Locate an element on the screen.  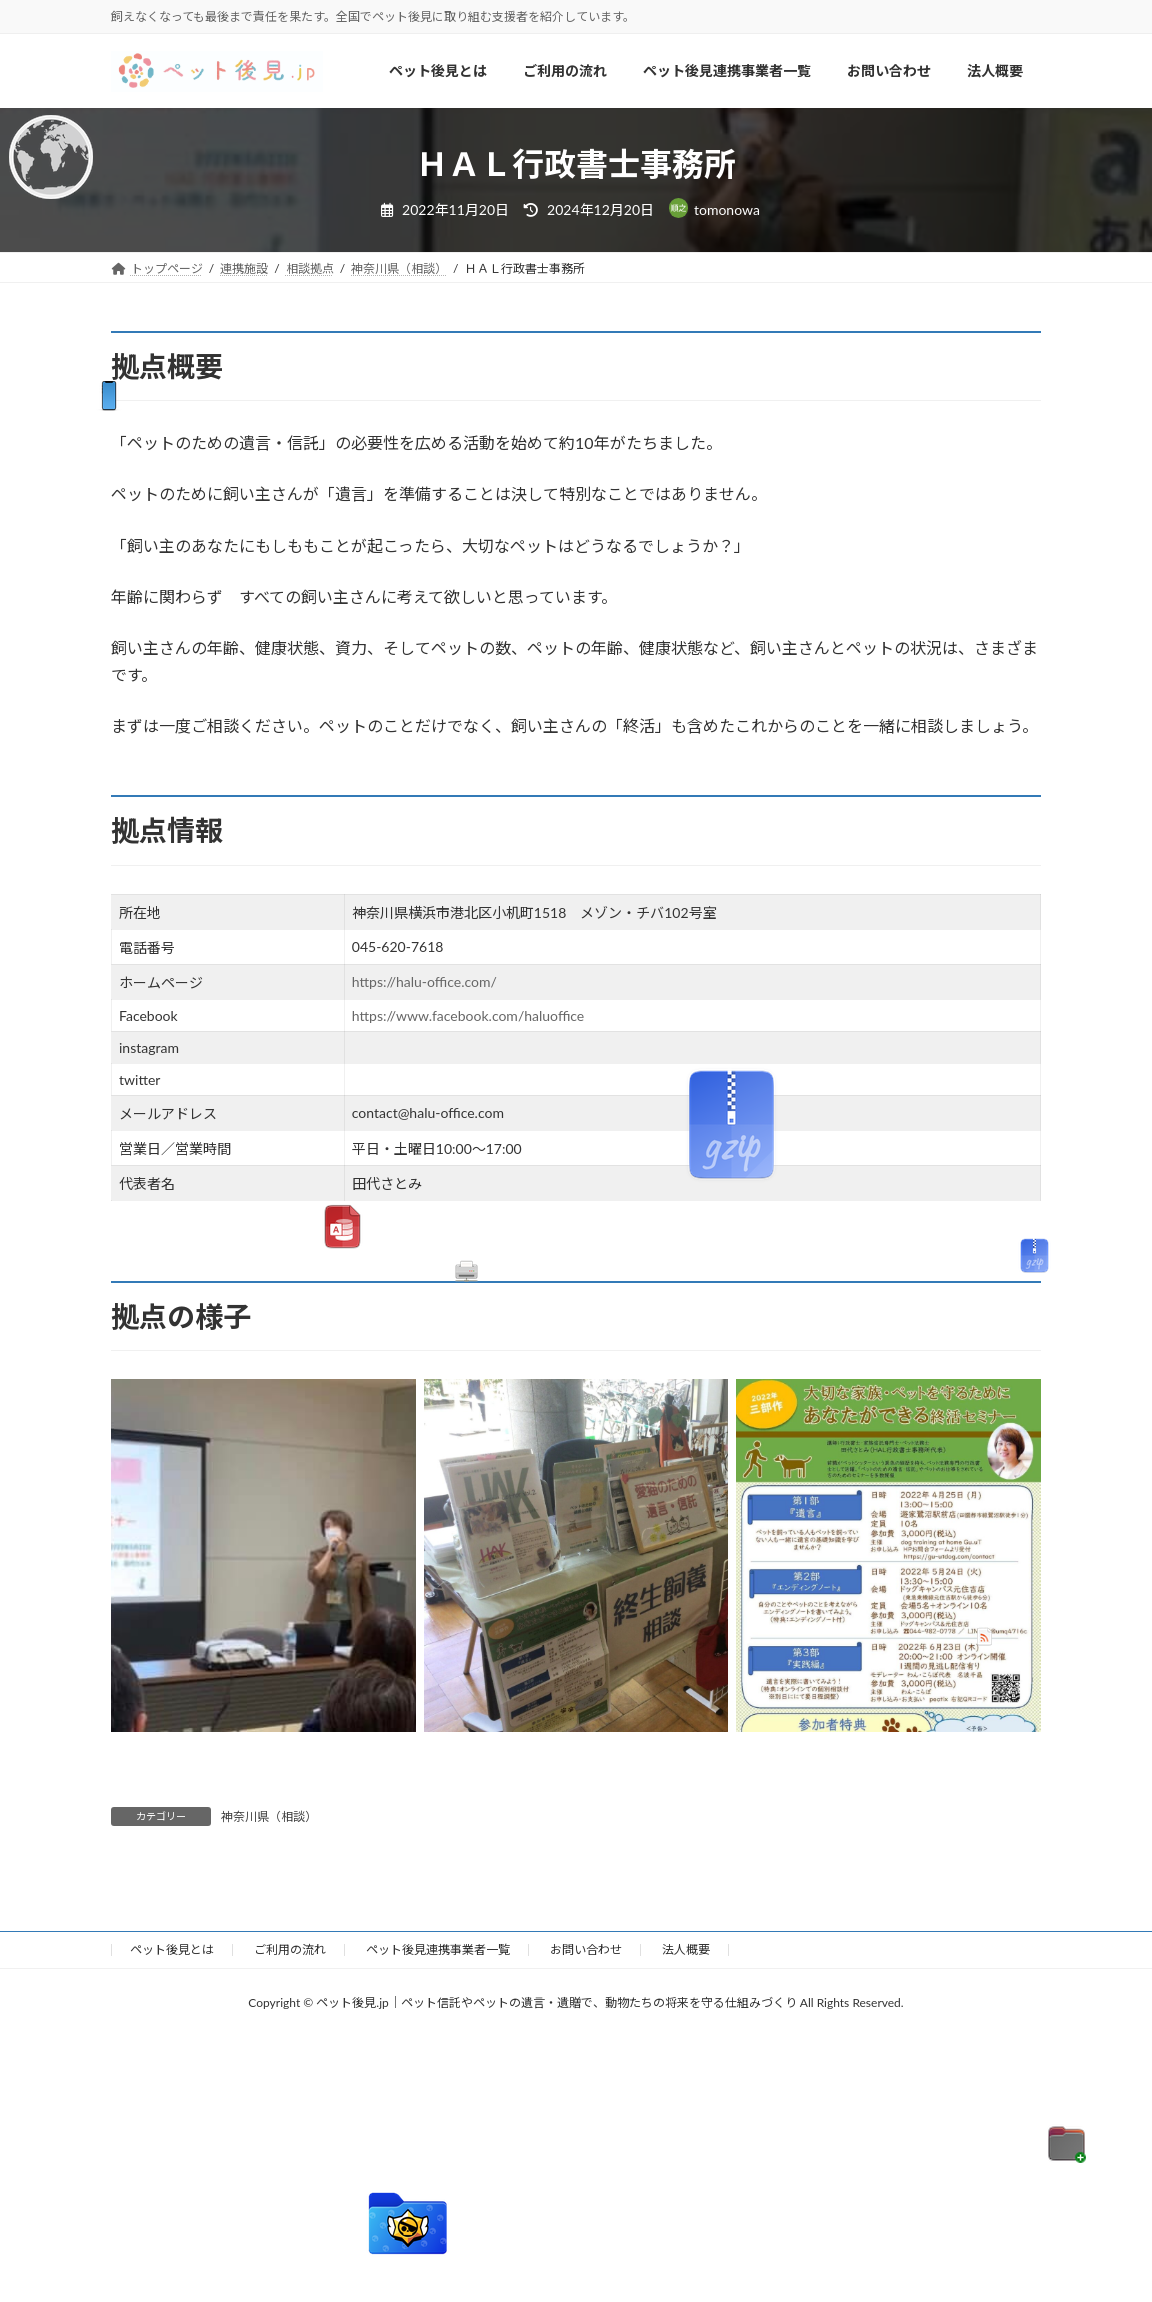
microsoft access database file is located at coordinates (342, 1226).